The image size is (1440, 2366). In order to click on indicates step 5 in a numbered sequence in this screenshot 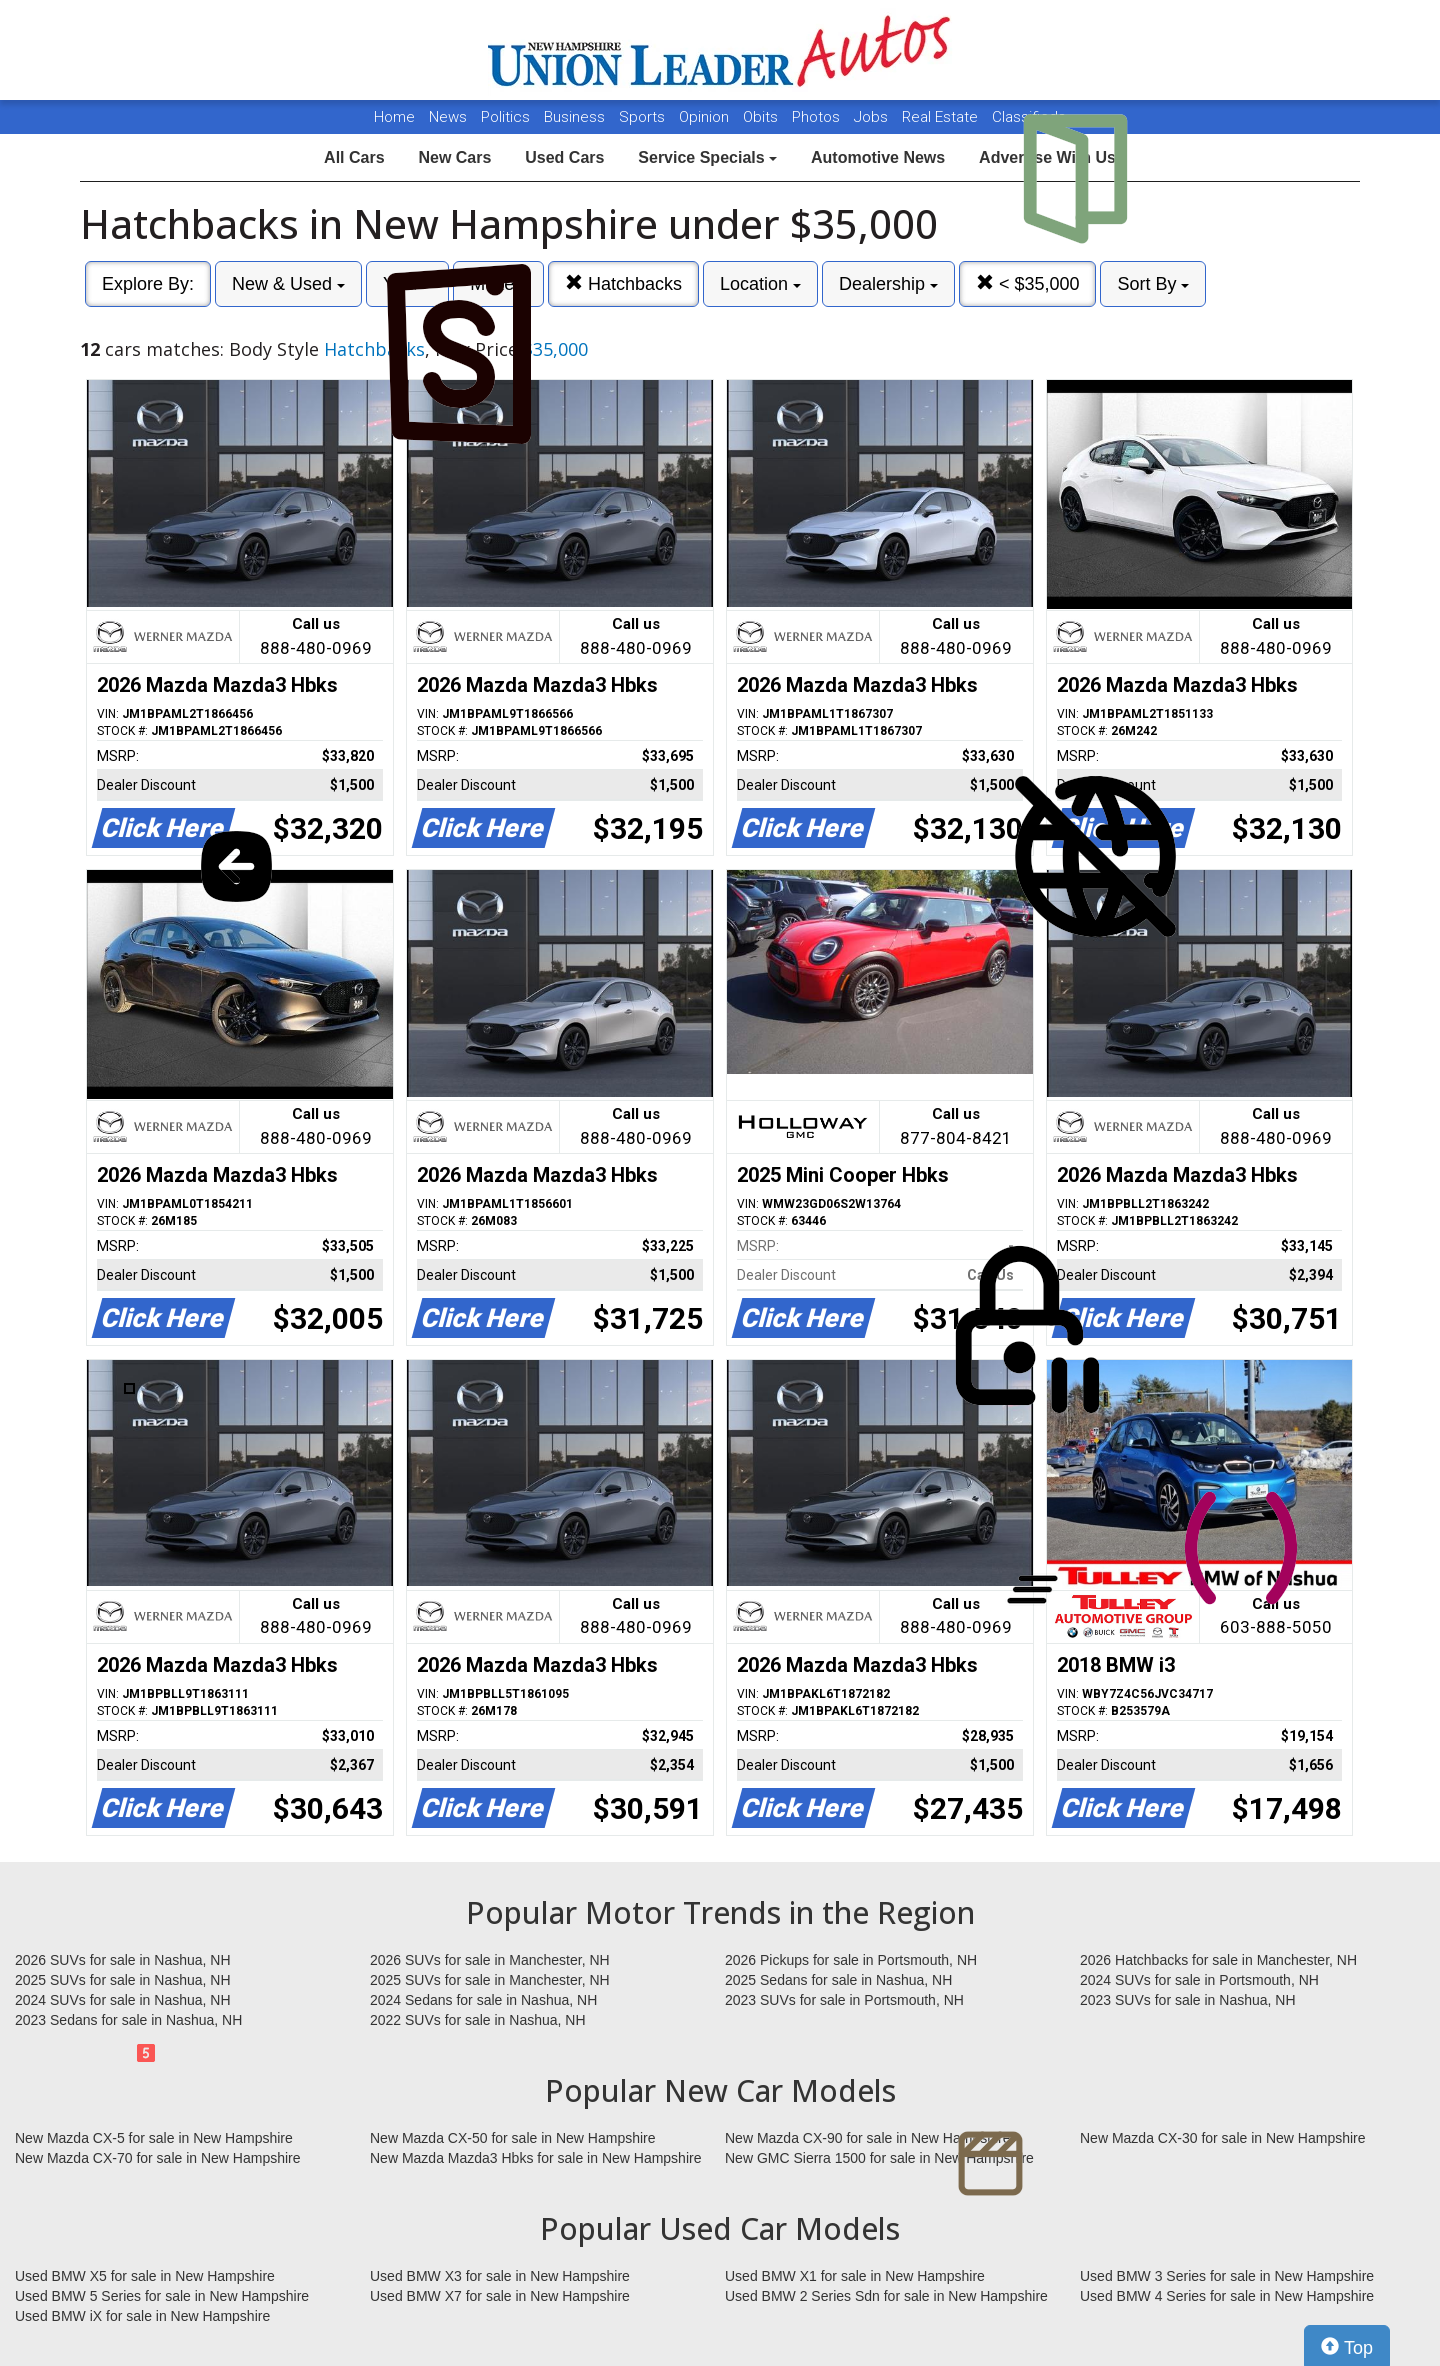, I will do `click(146, 2053)`.